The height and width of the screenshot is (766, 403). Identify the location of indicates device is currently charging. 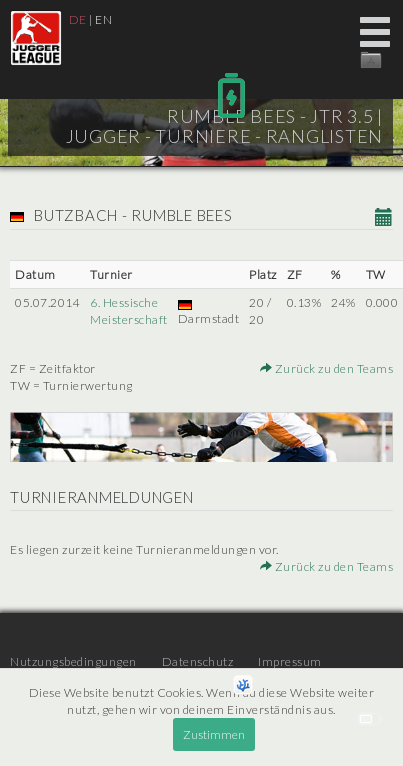
(231, 95).